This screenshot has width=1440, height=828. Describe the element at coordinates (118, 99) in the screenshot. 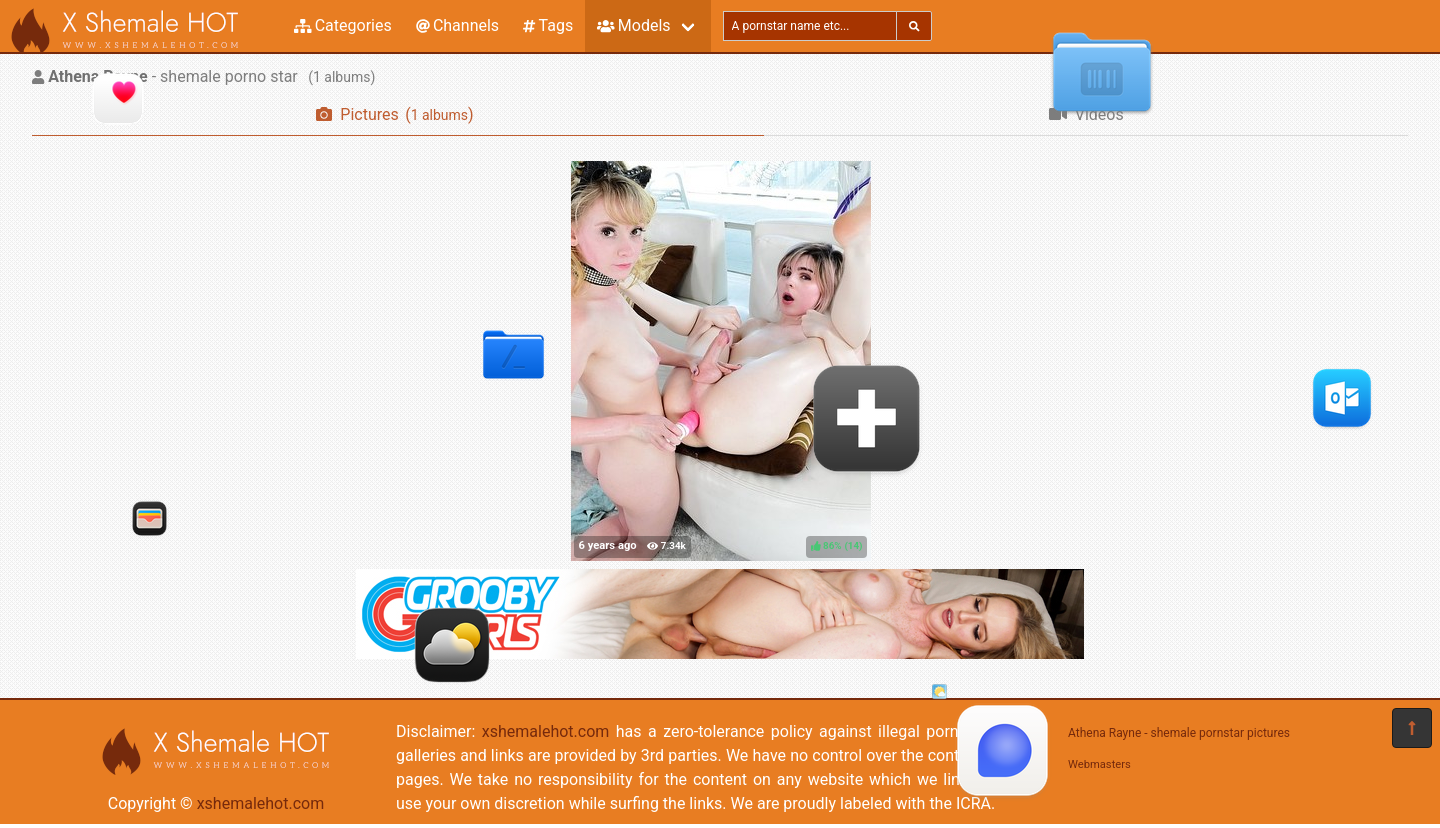

I see `open the Health app` at that location.